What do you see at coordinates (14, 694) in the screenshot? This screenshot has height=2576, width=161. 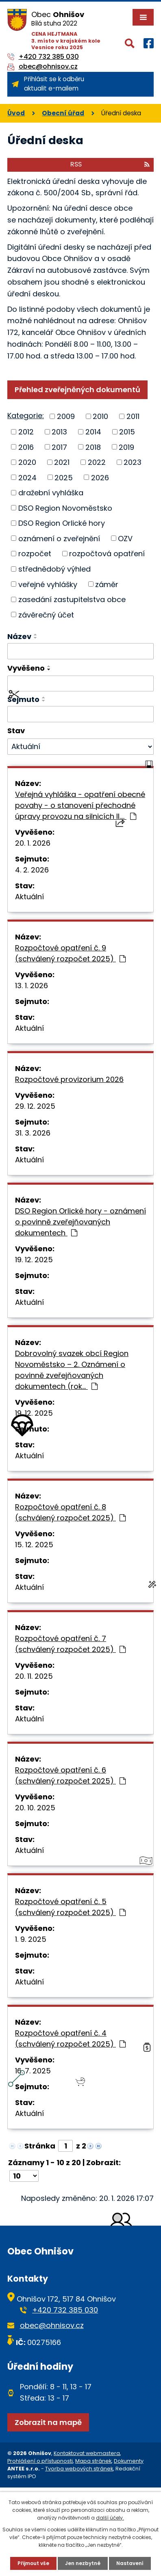 I see `cut selected content` at bounding box center [14, 694].